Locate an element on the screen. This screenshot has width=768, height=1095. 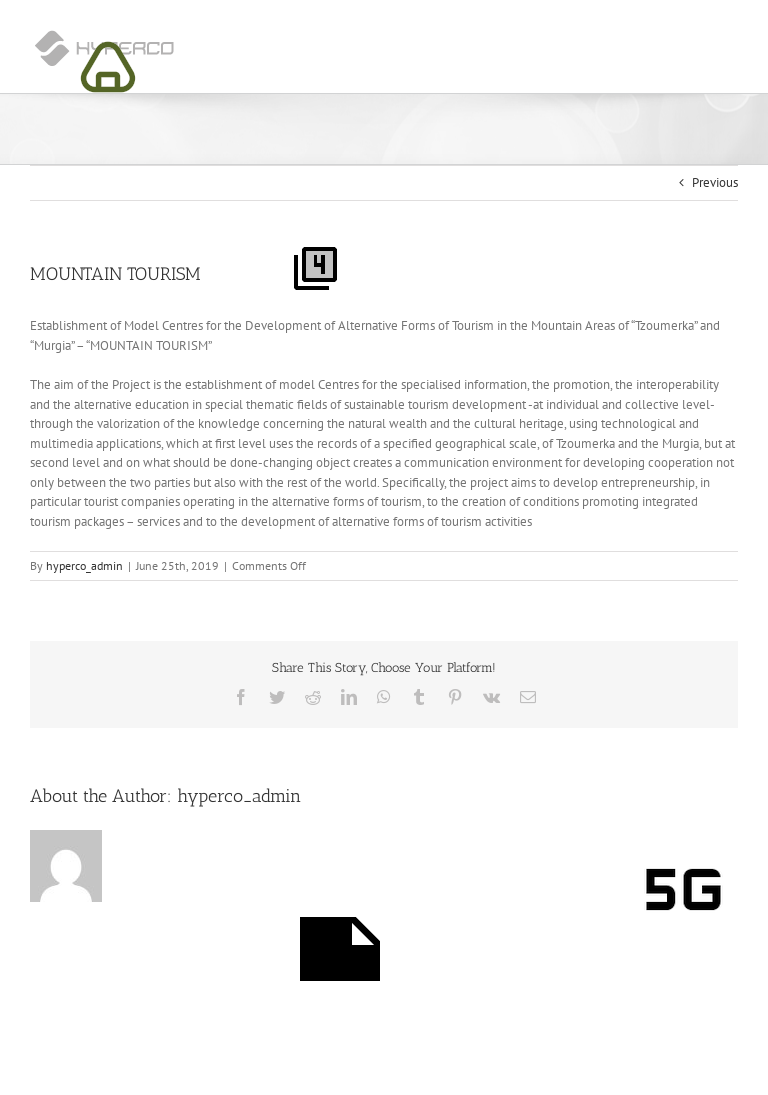
create a new note is located at coordinates (340, 949).